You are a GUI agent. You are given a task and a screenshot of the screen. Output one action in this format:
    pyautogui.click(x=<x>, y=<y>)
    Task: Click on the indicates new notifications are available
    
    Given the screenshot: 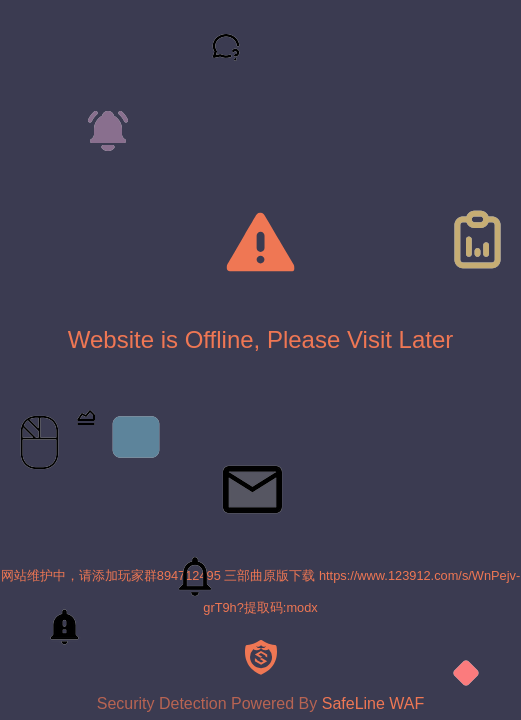 What is the action you would take?
    pyautogui.click(x=108, y=131)
    